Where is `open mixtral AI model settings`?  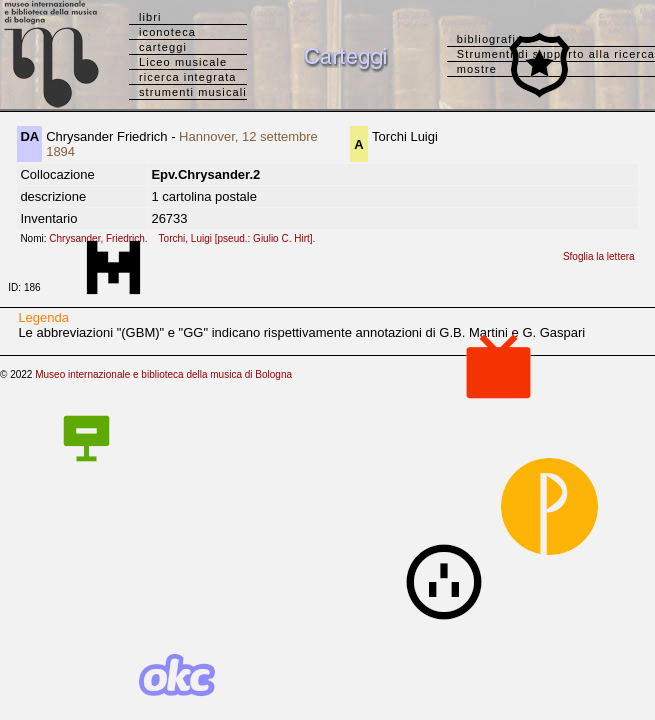
open mixtral AI model settings is located at coordinates (113, 267).